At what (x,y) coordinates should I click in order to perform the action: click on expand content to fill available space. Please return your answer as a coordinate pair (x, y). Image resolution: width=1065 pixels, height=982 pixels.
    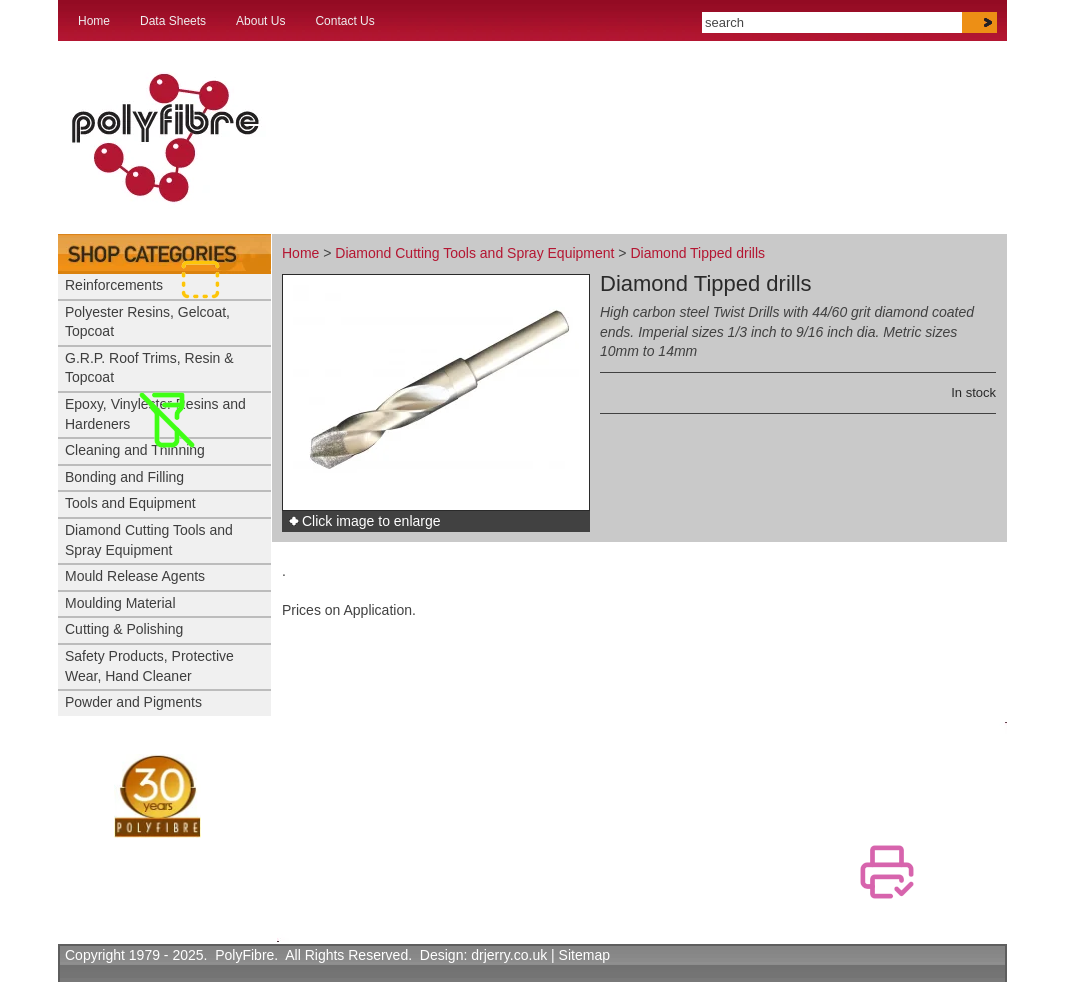
    Looking at the image, I should click on (200, 279).